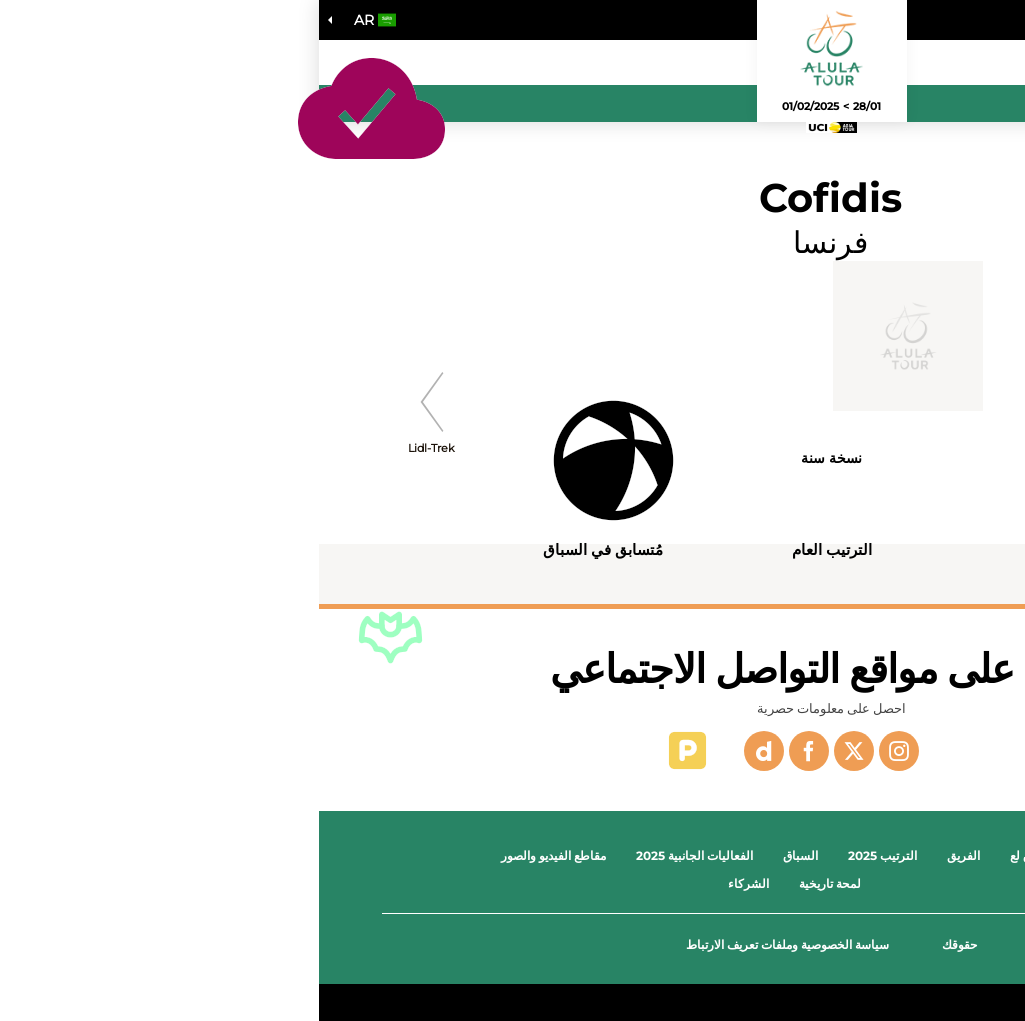 The width and height of the screenshot is (1025, 1021). Describe the element at coordinates (371, 108) in the screenshot. I see `file successfully uploaded to cloud storage` at that location.